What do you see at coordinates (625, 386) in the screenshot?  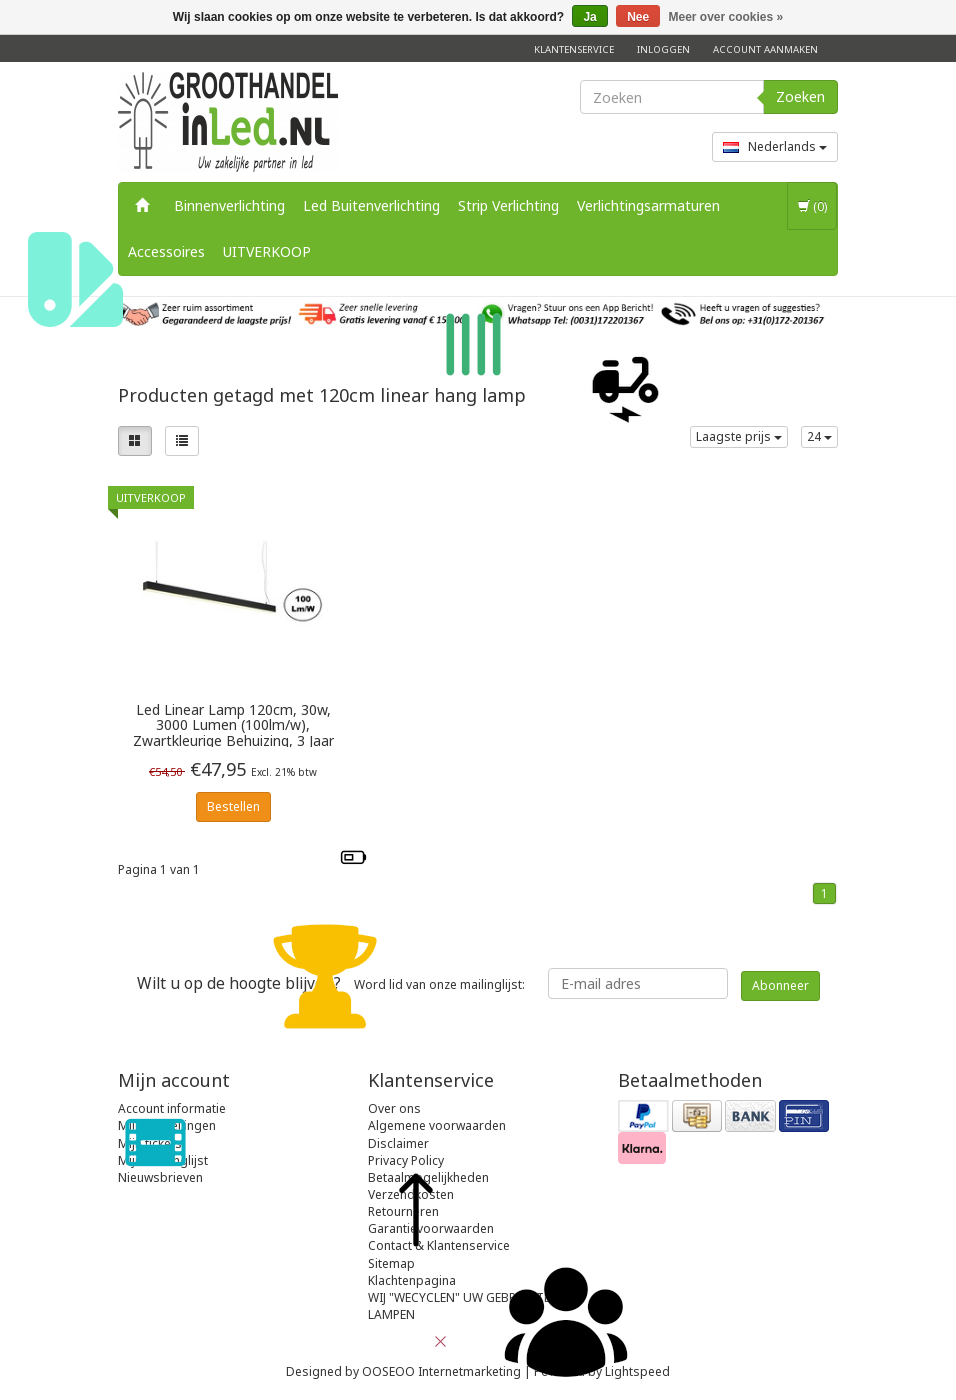 I see `select electric moped as transportation mode` at bounding box center [625, 386].